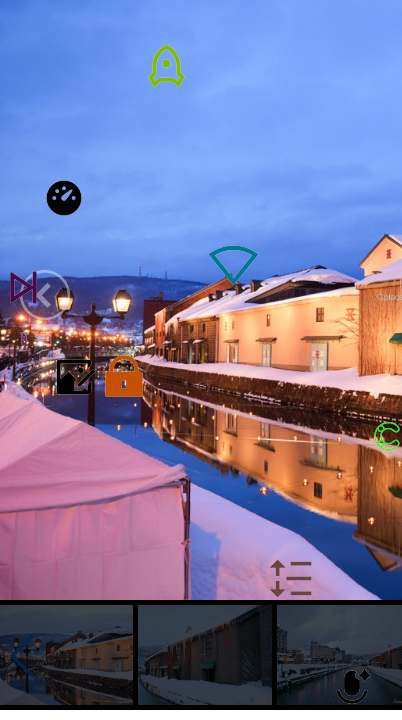  Describe the element at coordinates (74, 377) in the screenshot. I see `edit or modify an image` at that location.